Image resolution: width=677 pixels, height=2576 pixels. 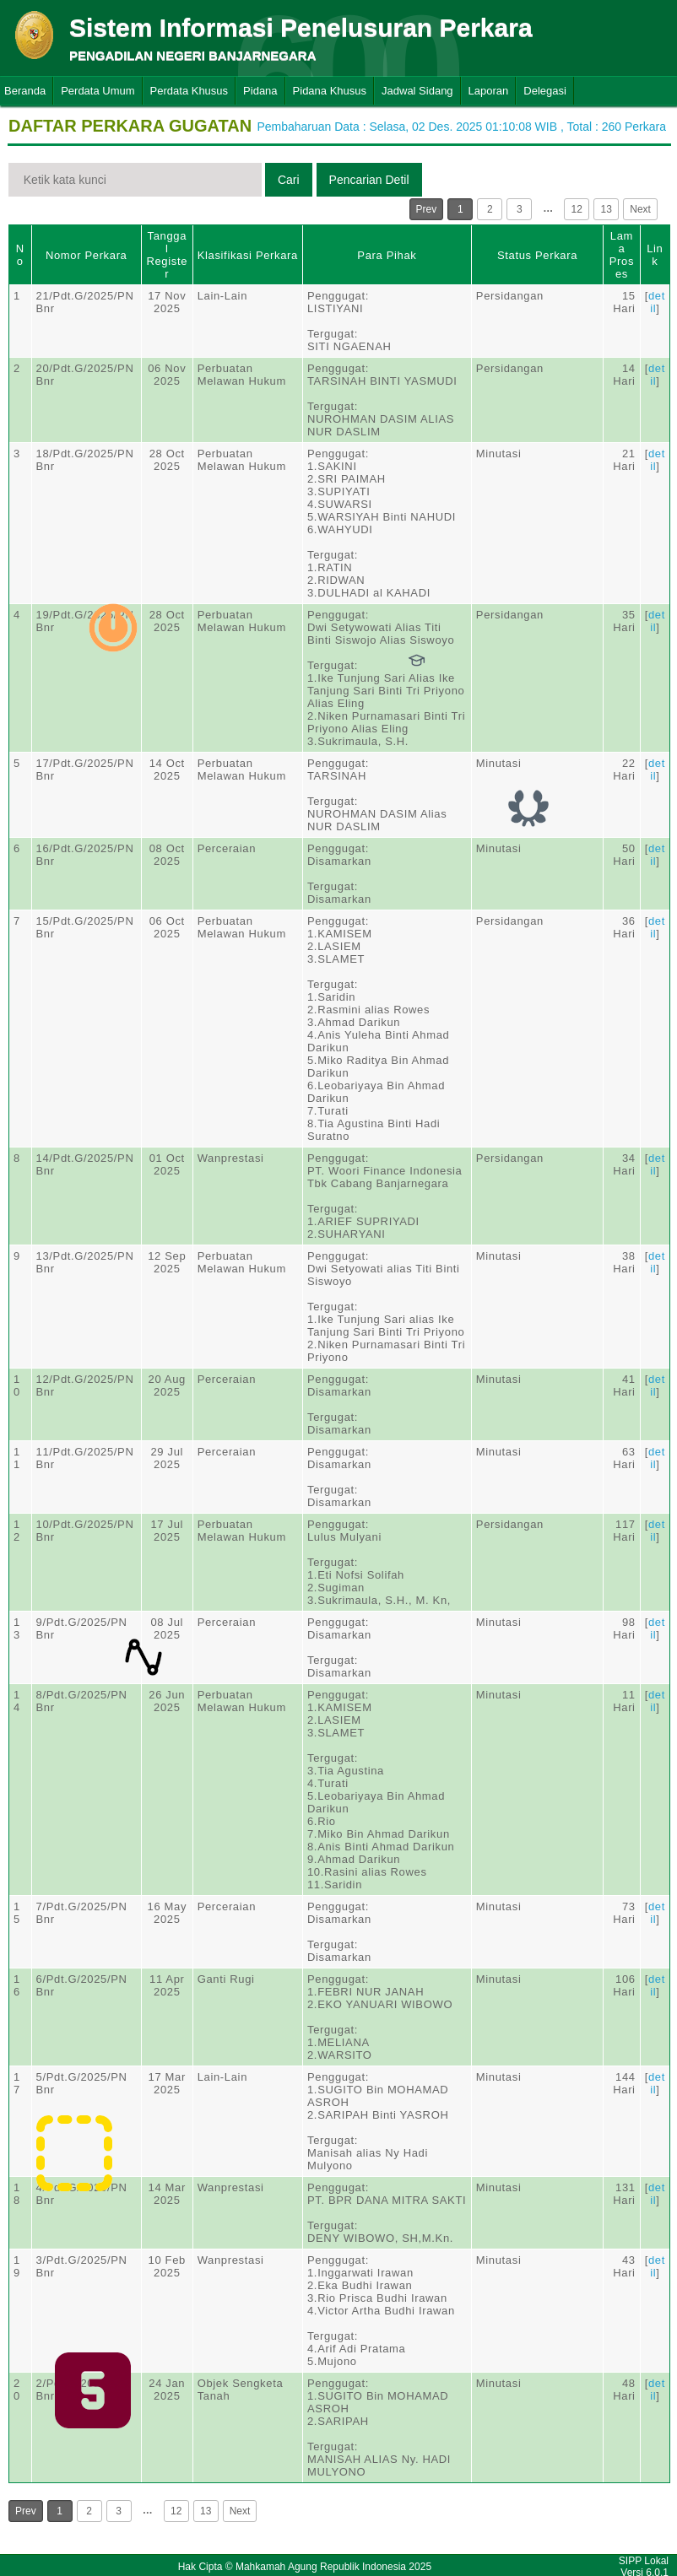 I want to click on access education or school-related features, so click(x=416, y=660).